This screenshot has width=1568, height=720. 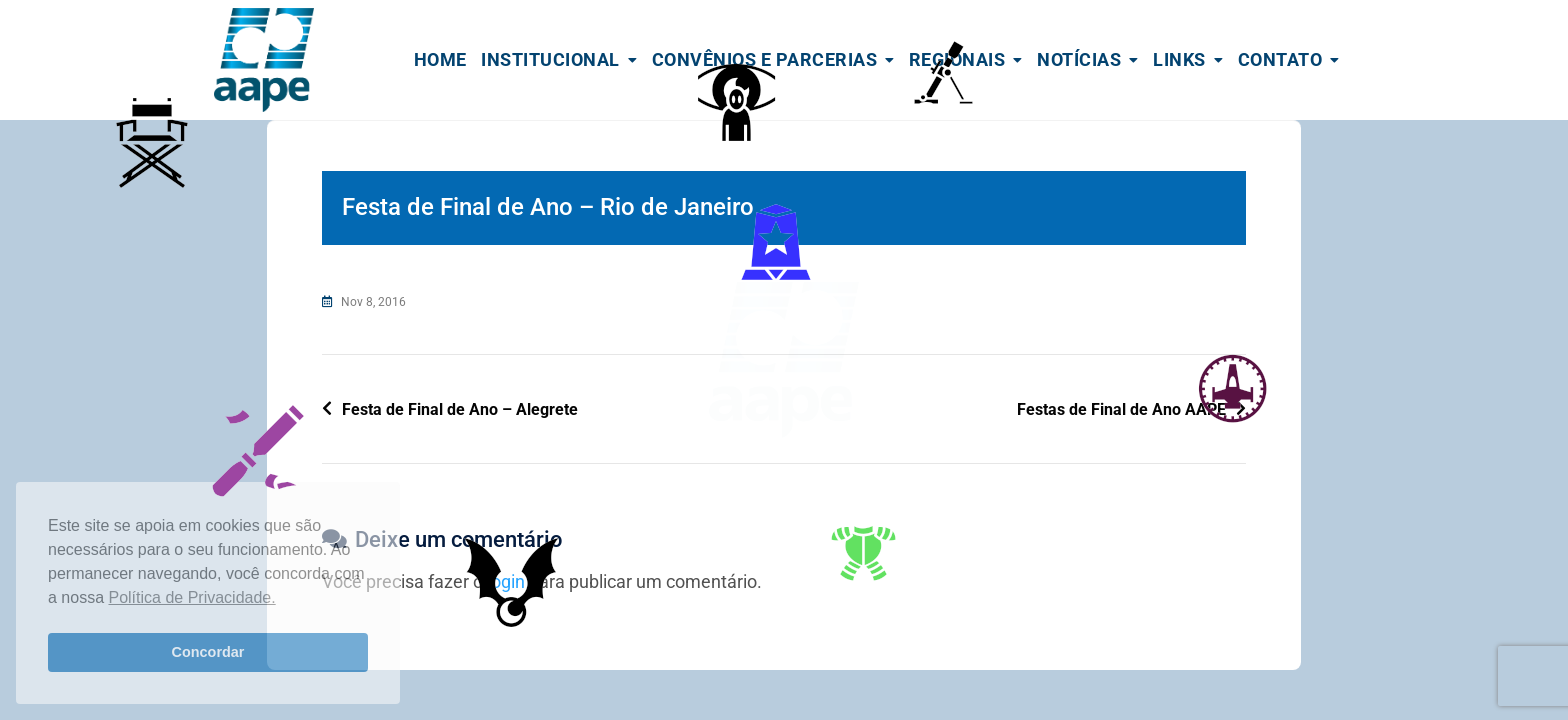 I want to click on equip armor or defensive gear, so click(x=863, y=551).